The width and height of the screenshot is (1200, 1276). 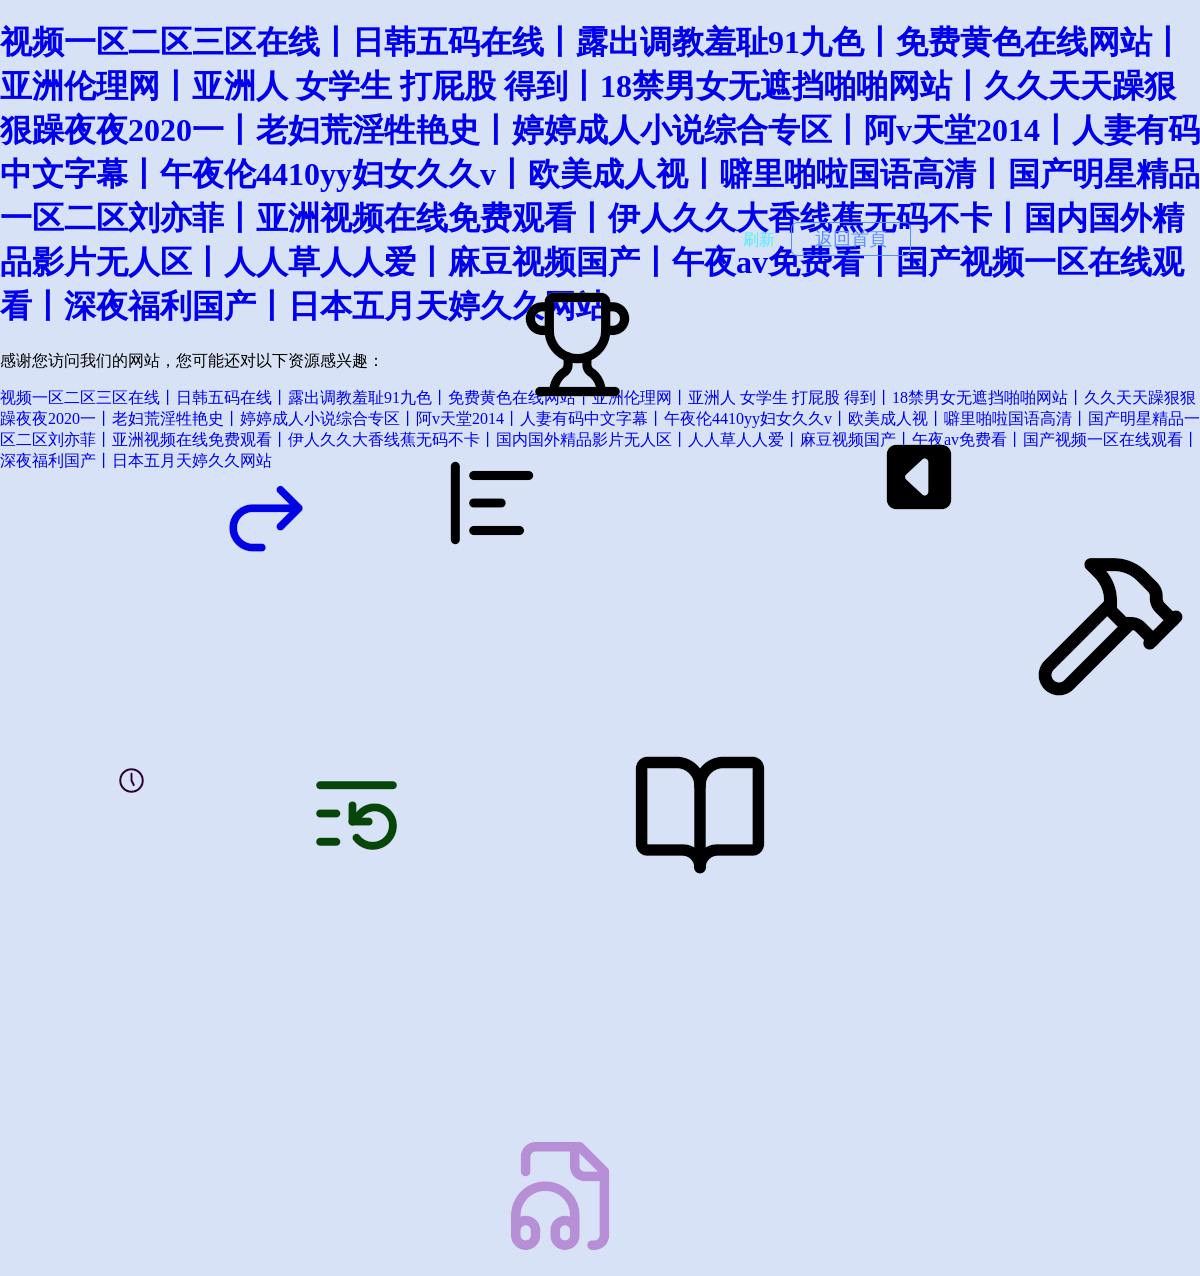 What do you see at coordinates (356, 813) in the screenshot?
I see `restart or reset a list to its original order` at bounding box center [356, 813].